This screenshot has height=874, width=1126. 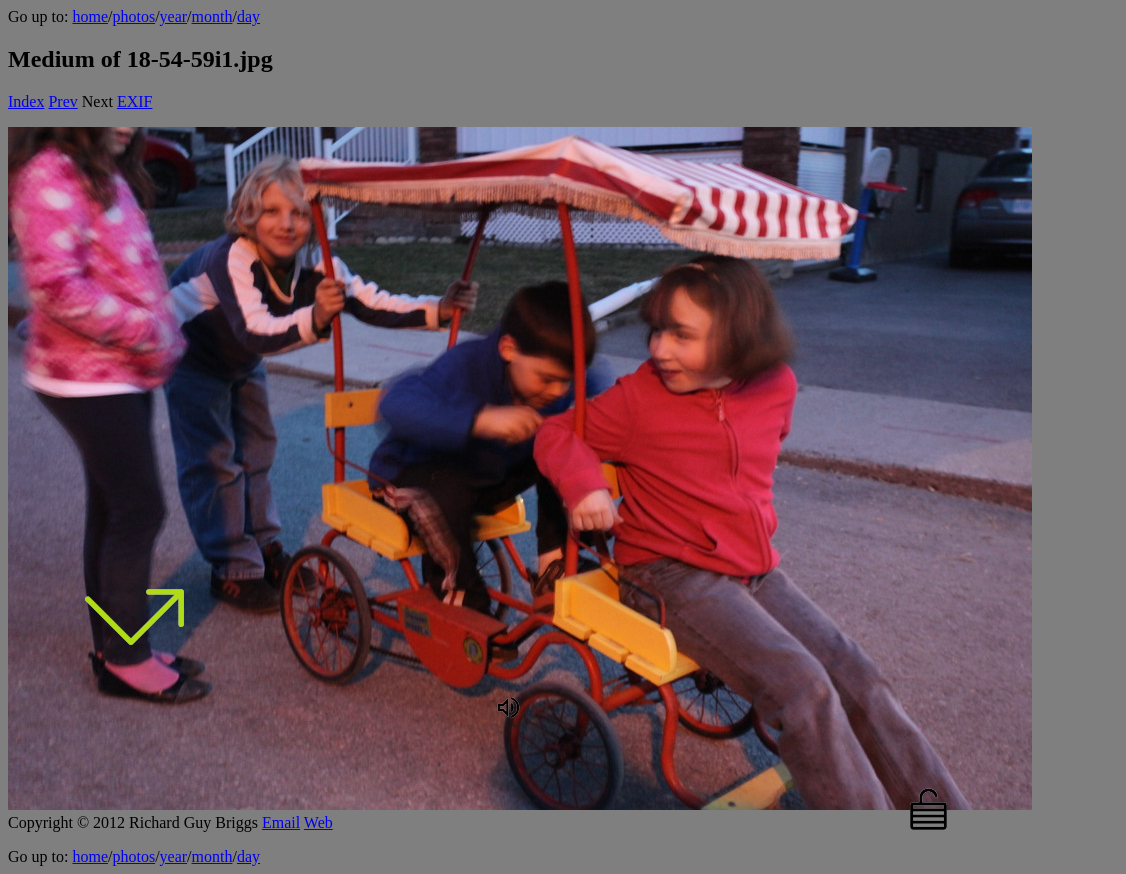 I want to click on reply to a message, so click(x=134, y=613).